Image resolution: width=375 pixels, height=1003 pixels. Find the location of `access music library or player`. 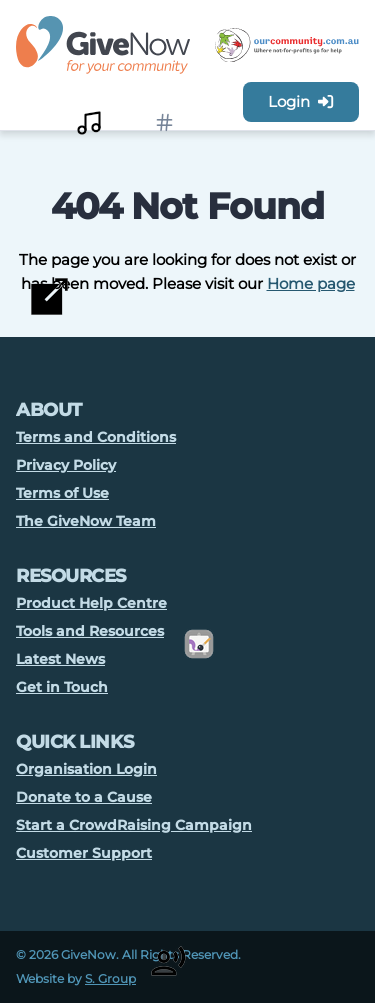

access music library or player is located at coordinates (89, 123).